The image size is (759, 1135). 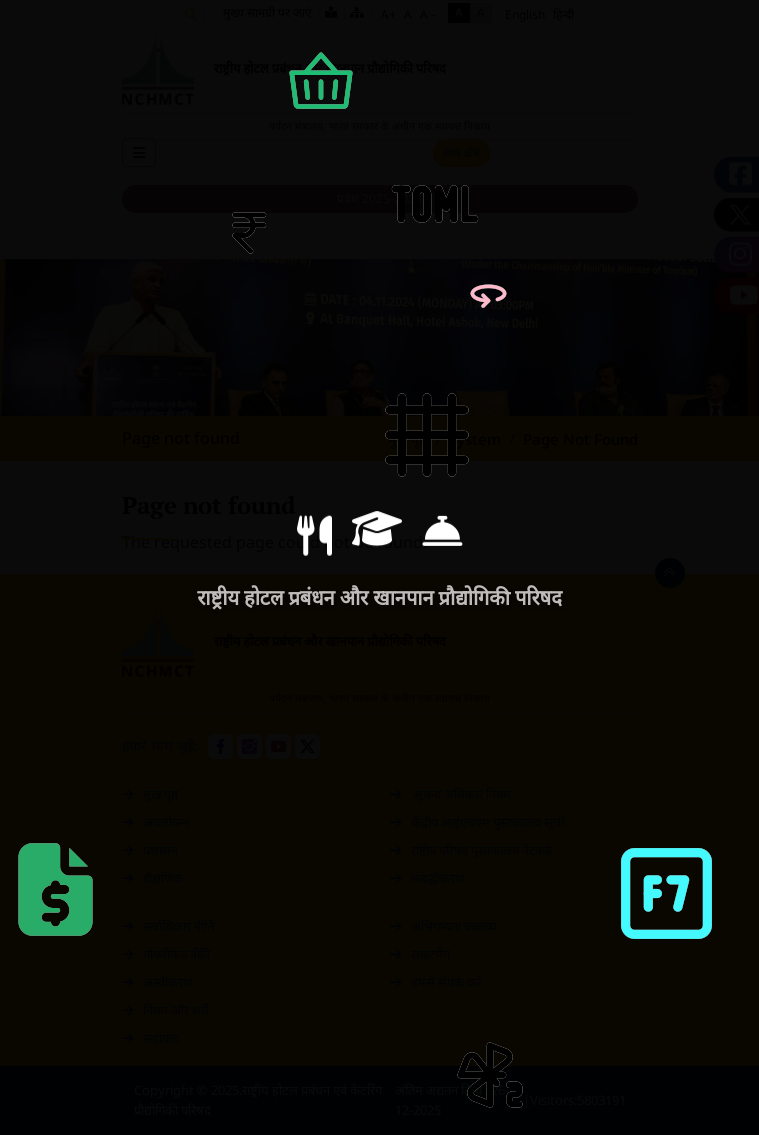 I want to click on adjust car fan to speed level 2, so click(x=490, y=1075).